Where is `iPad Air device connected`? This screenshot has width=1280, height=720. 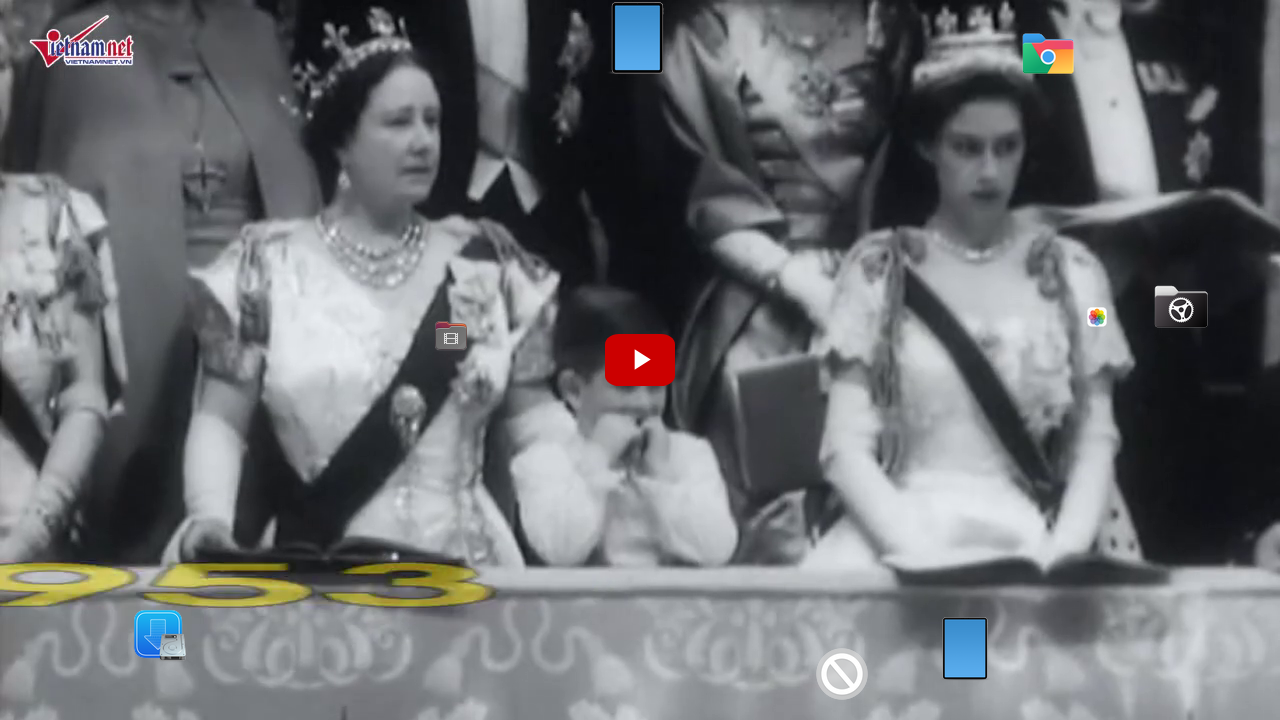 iPad Air device connected is located at coordinates (637, 38).